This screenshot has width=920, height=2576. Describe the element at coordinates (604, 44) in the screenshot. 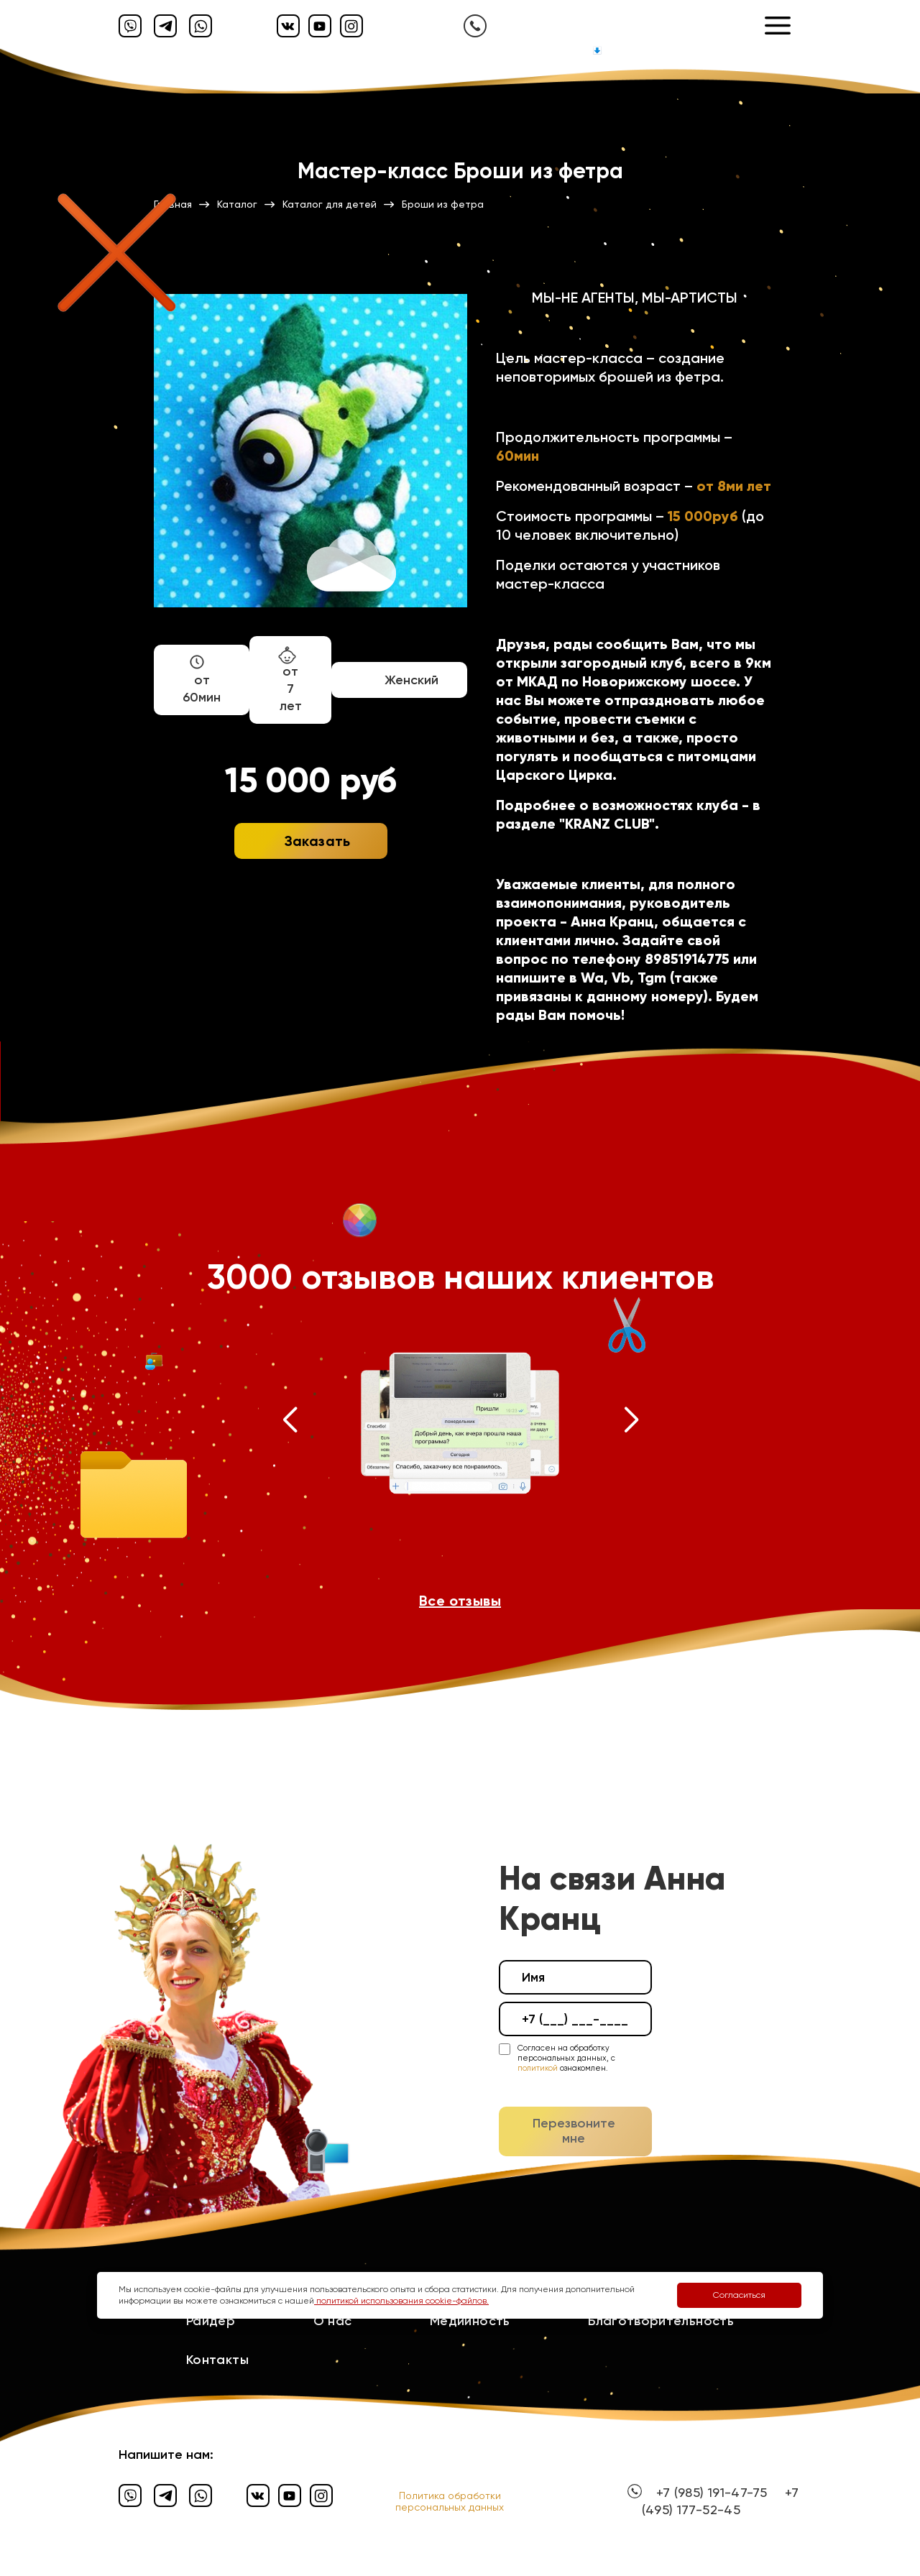

I see `indicates a file or item is being downloaded` at that location.